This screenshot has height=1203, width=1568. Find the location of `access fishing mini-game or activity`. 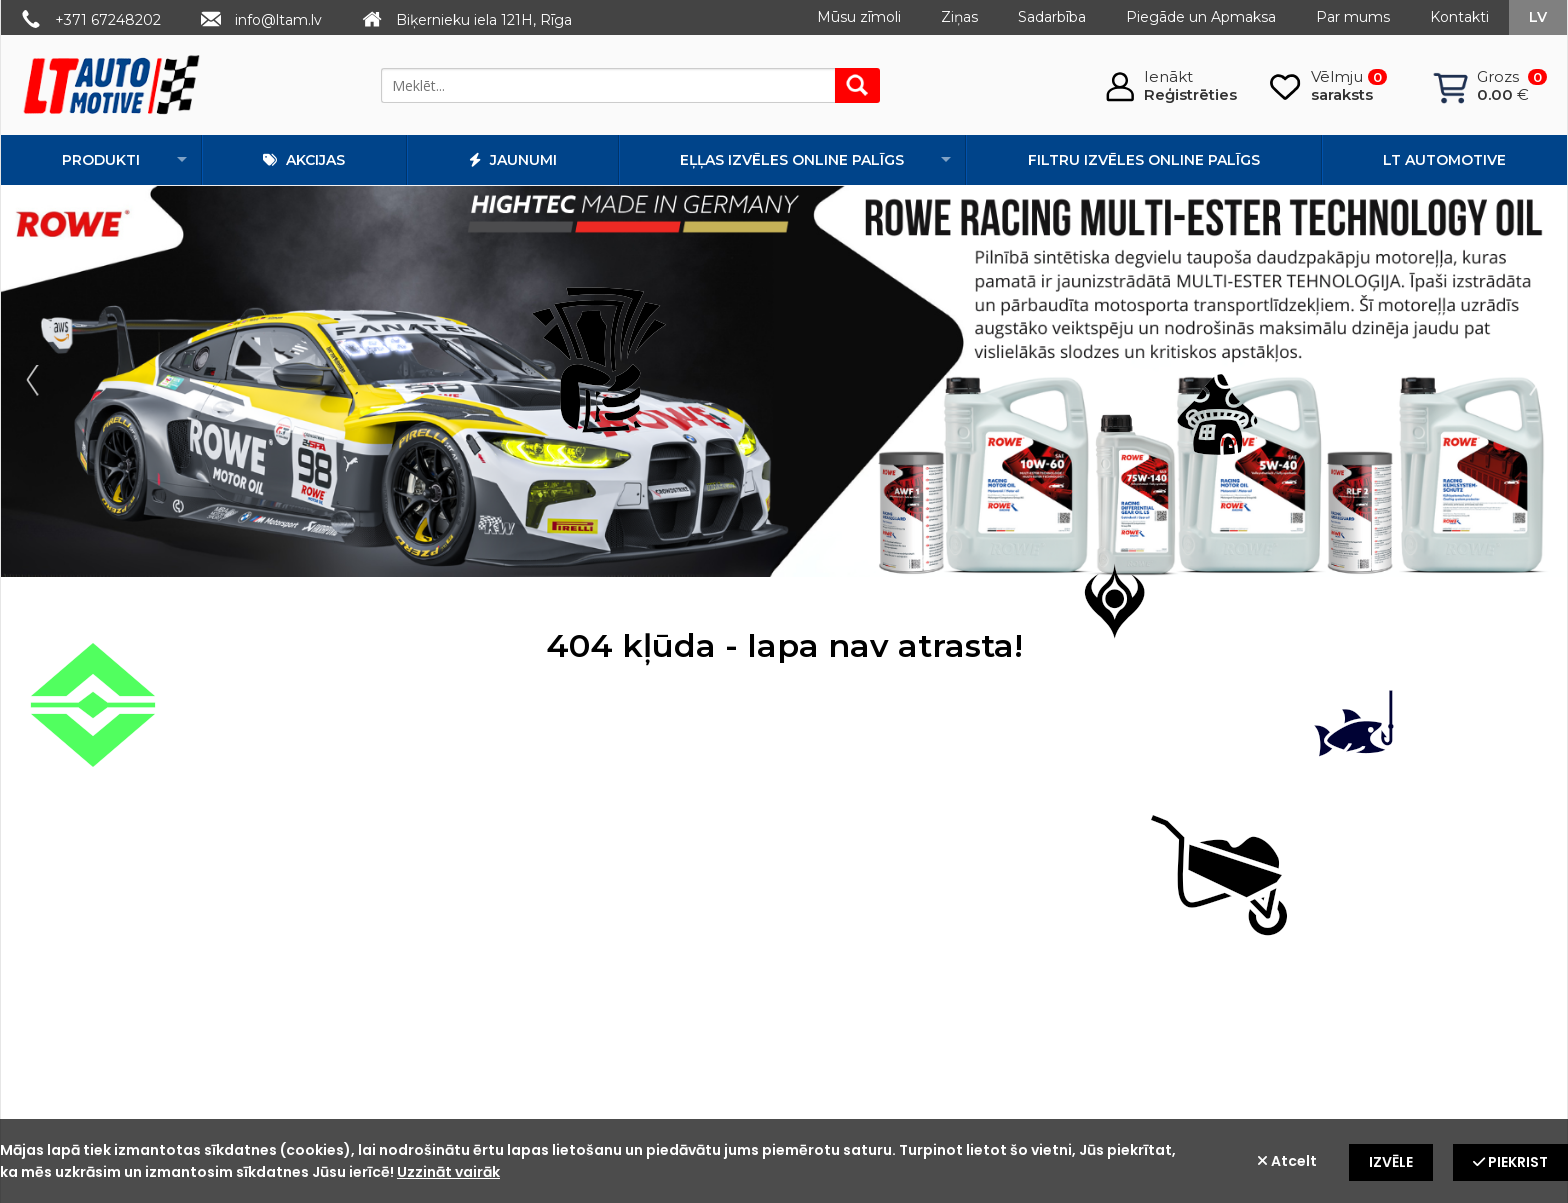

access fishing mini-game or activity is located at coordinates (1355, 728).